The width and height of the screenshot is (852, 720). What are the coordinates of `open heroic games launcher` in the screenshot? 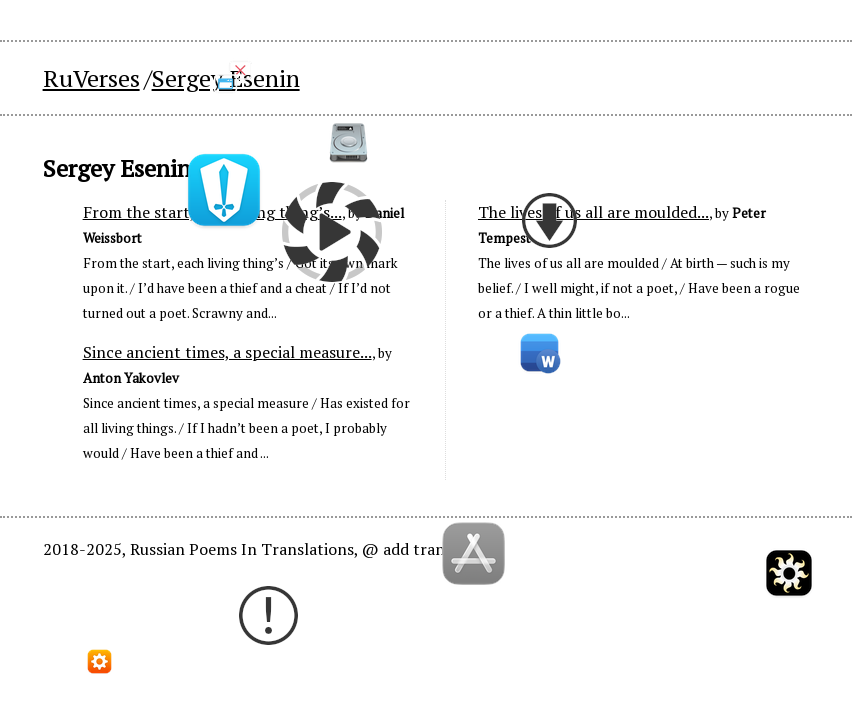 It's located at (224, 190).